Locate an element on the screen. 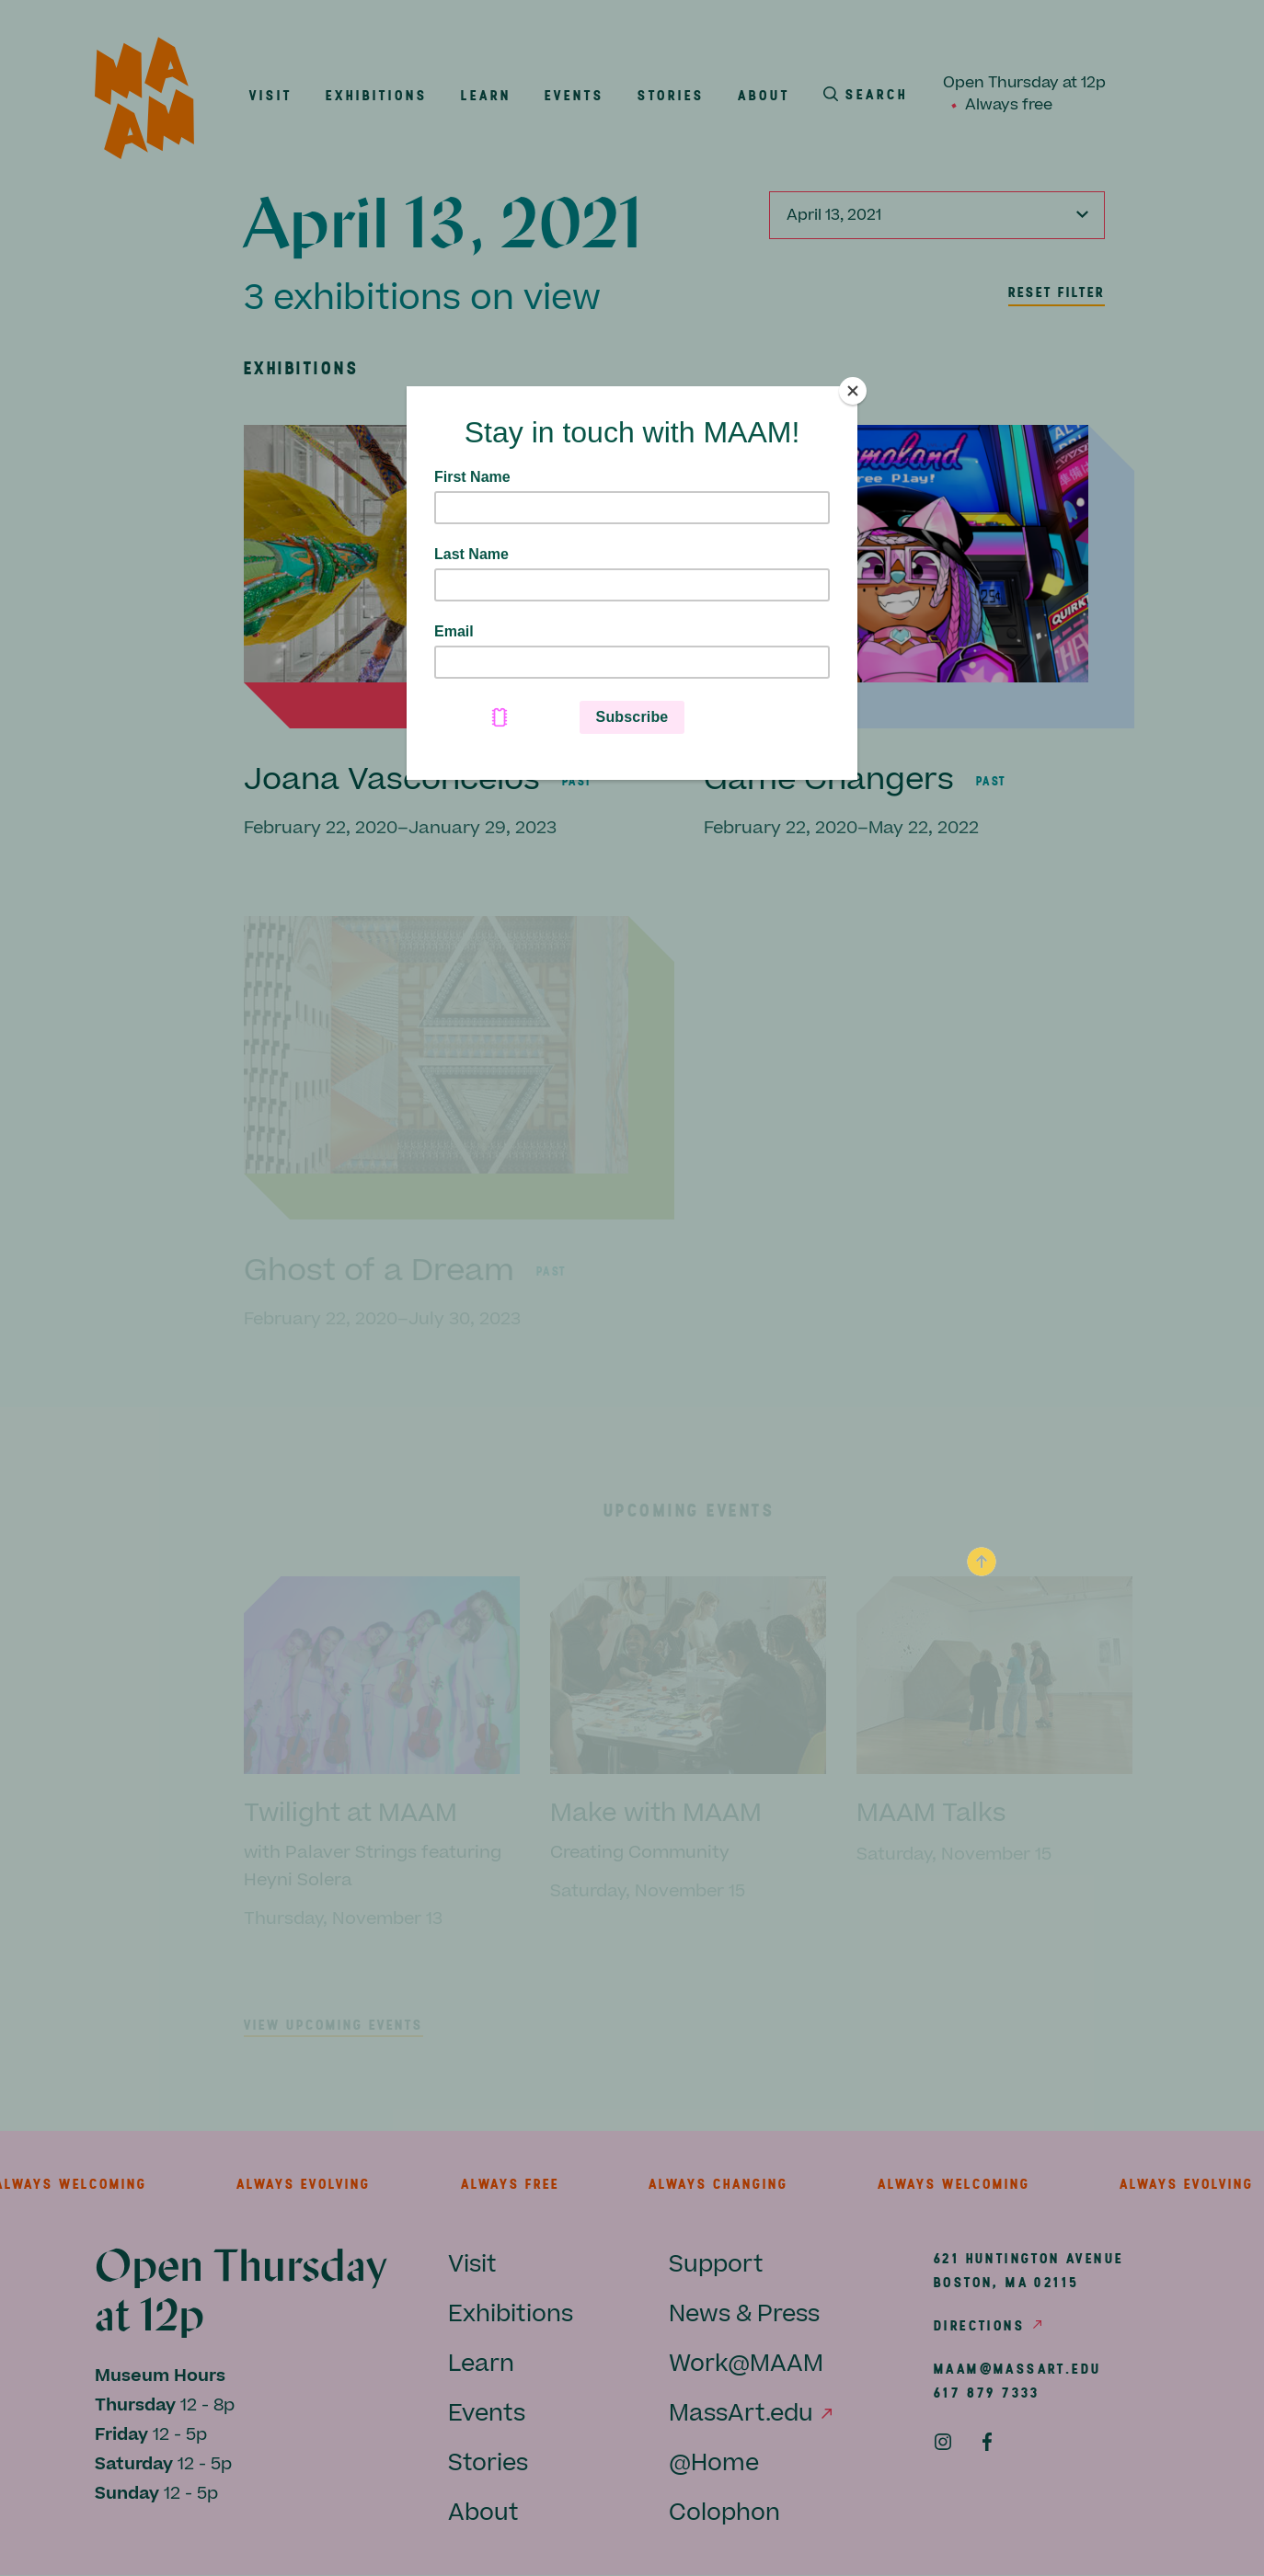 Image resolution: width=1264 pixels, height=2576 pixels. view processor or hardware information is located at coordinates (500, 717).